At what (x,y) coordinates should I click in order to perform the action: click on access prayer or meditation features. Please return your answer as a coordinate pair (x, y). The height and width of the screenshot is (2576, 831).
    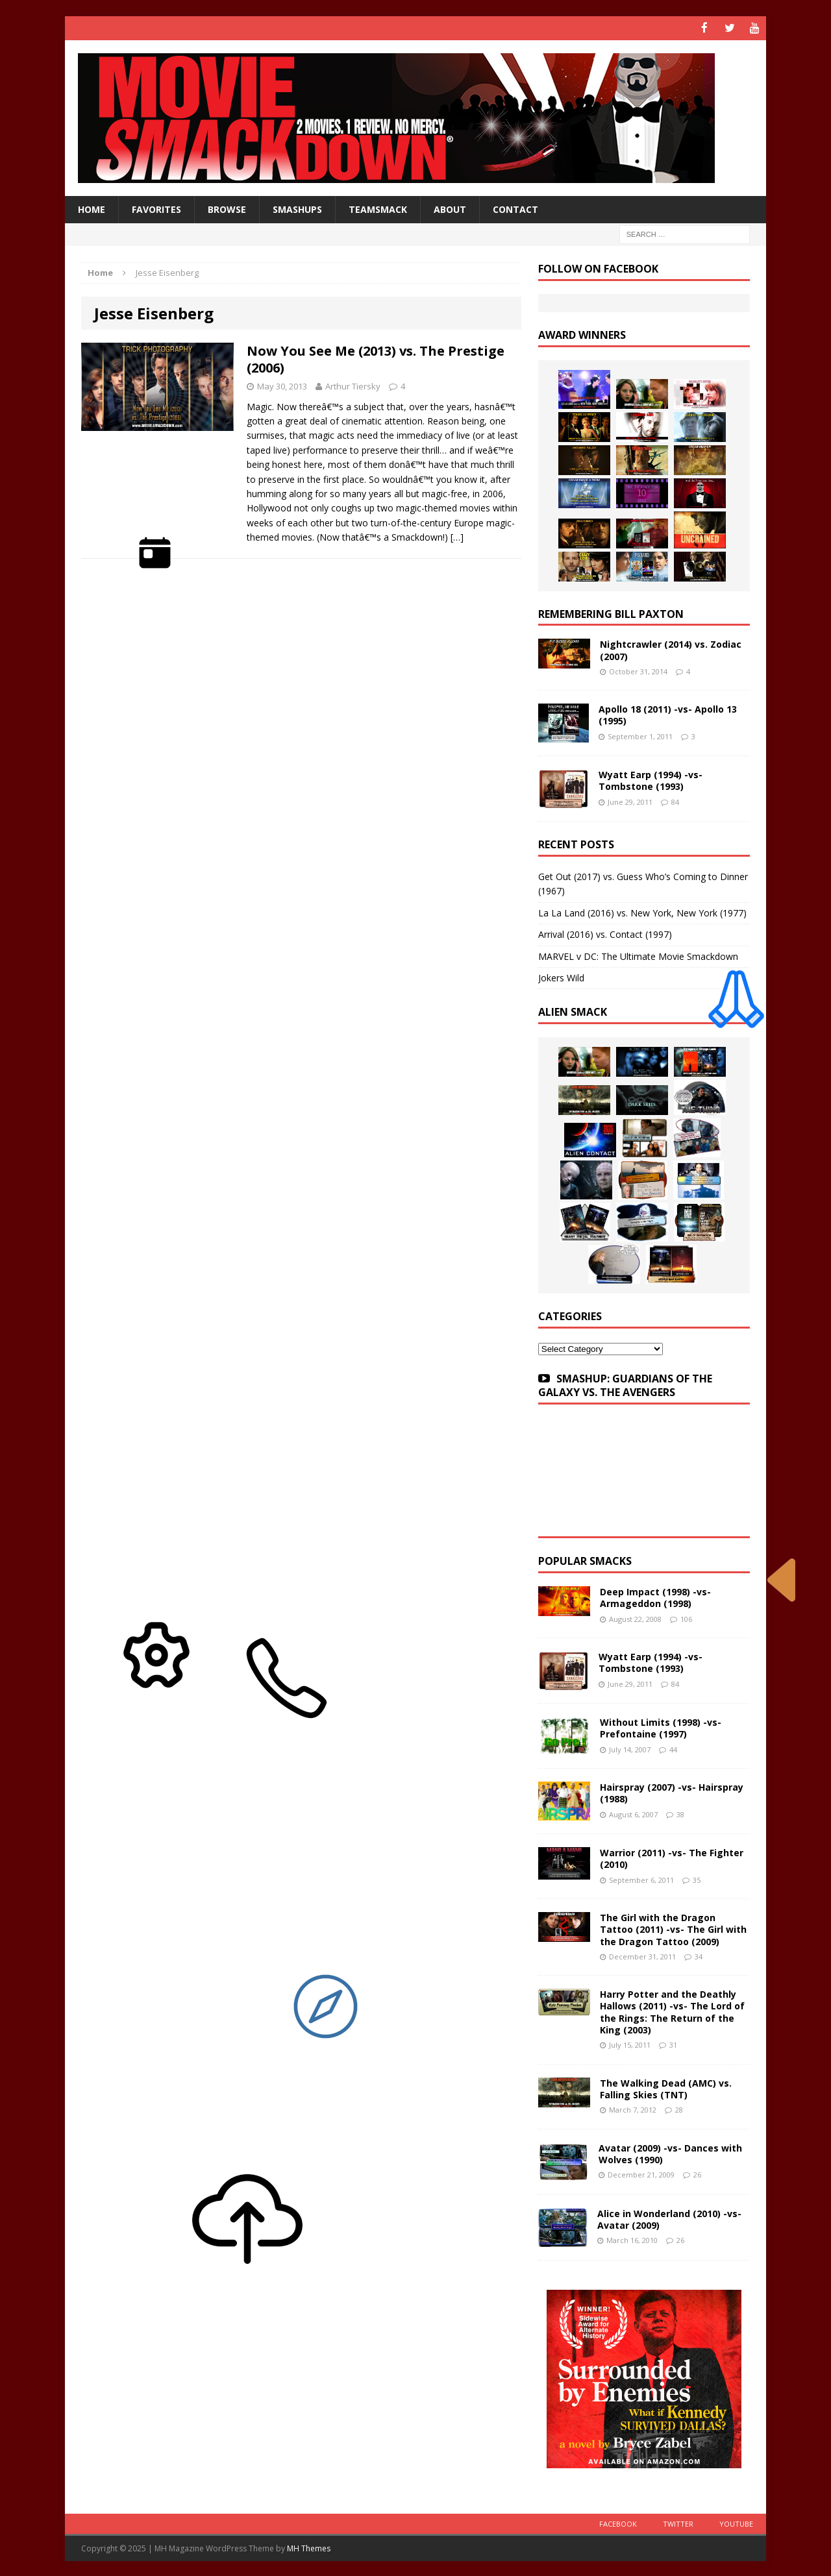
    Looking at the image, I should click on (736, 1000).